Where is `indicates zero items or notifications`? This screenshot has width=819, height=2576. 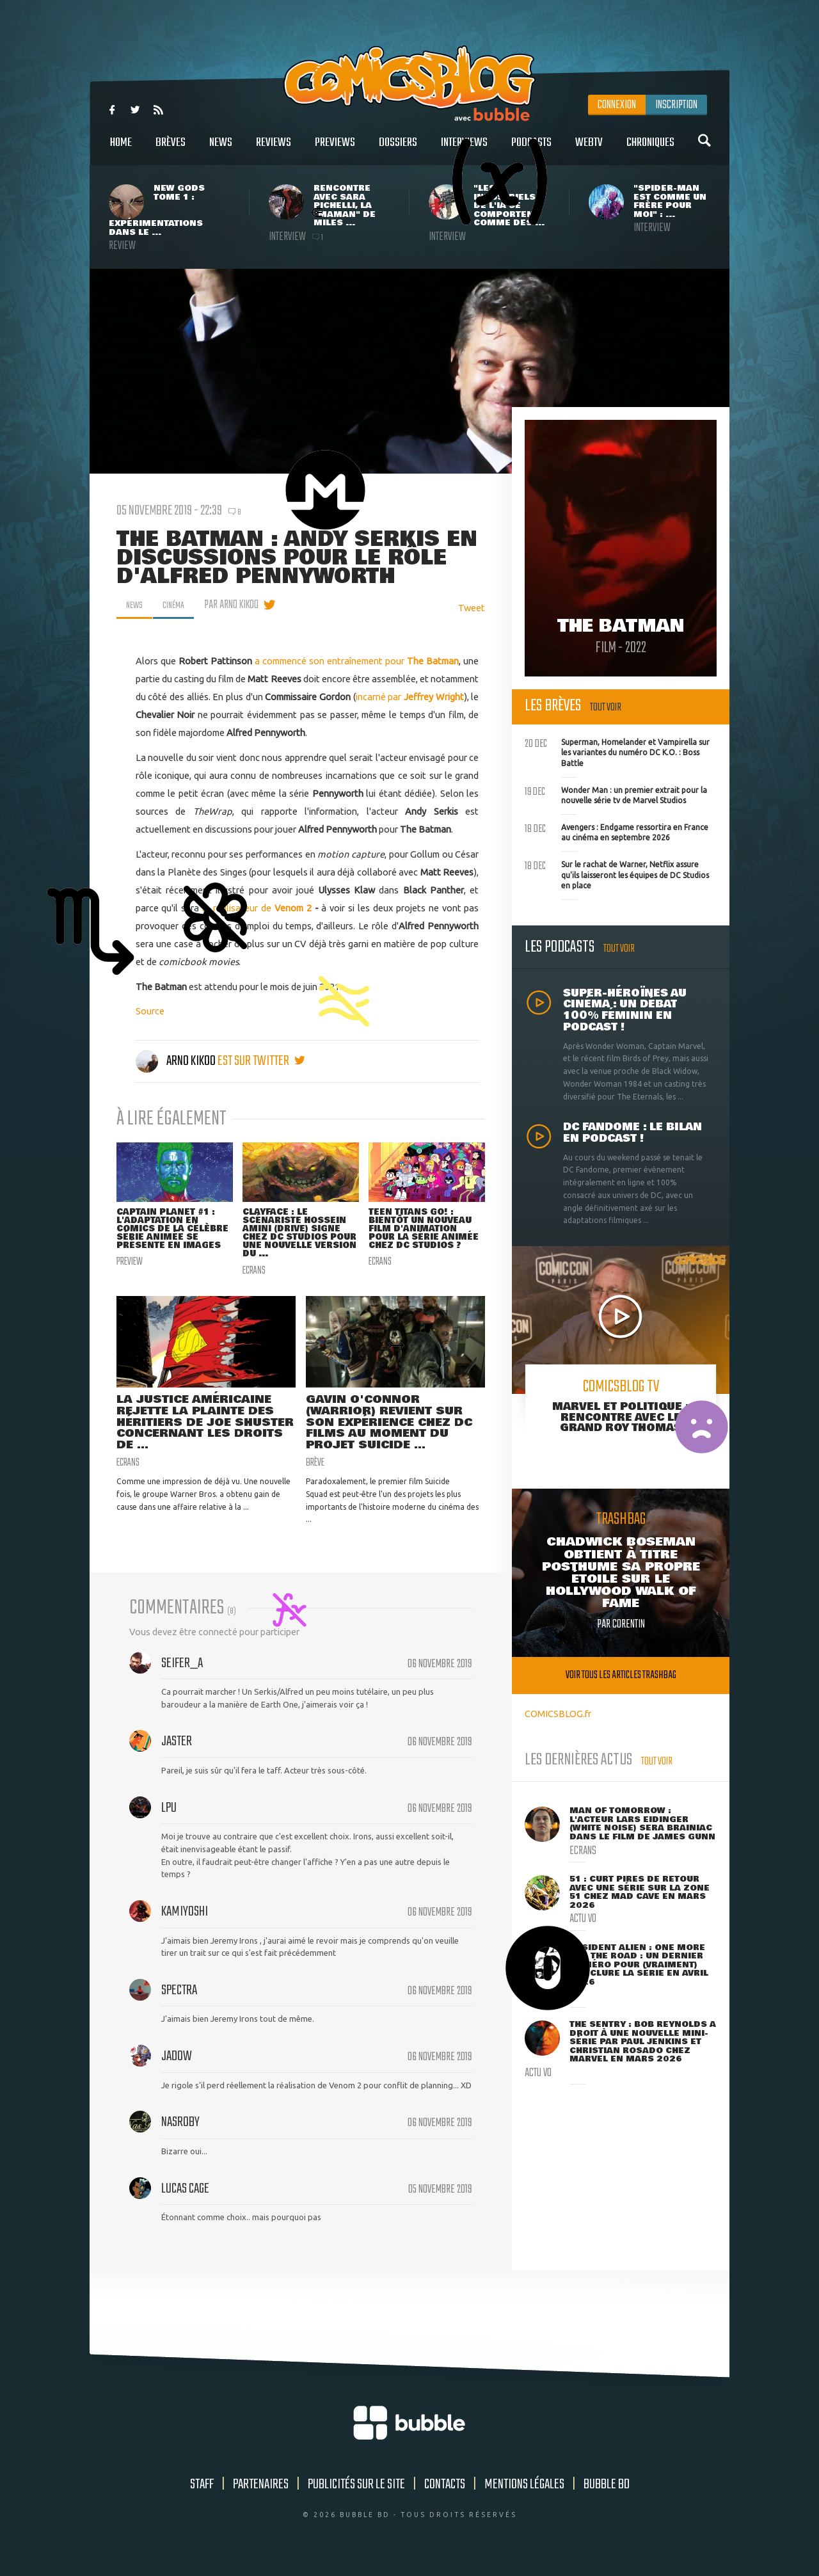
indicates zero items or notifications is located at coordinates (548, 1968).